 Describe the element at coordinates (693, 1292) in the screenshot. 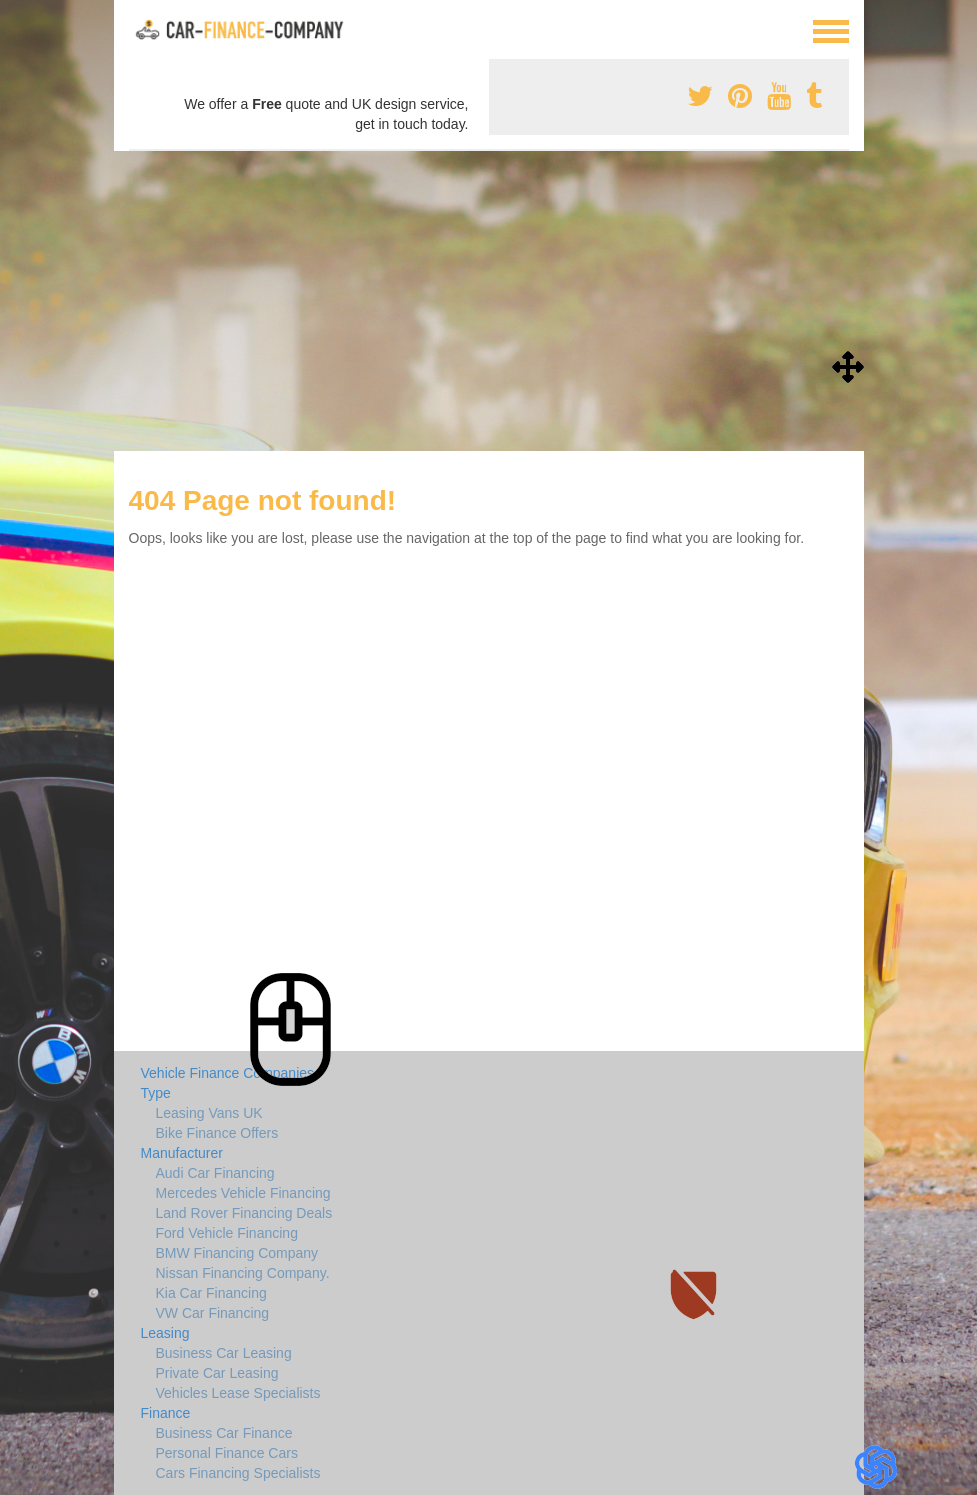

I see `security or protection is disabled` at that location.